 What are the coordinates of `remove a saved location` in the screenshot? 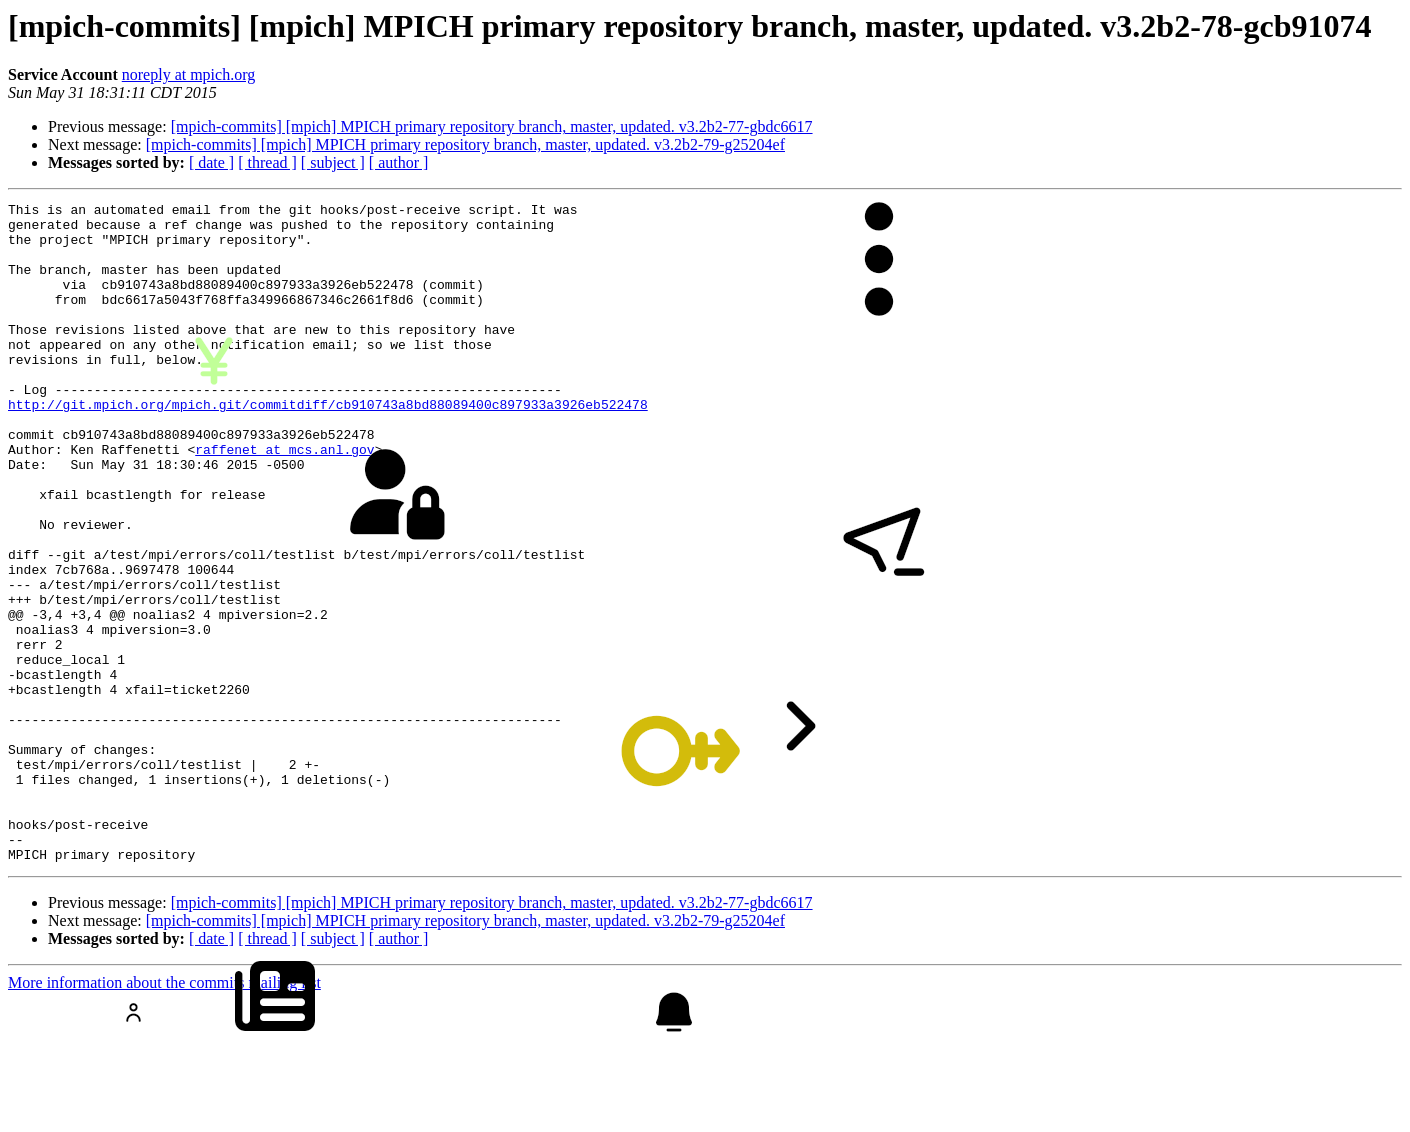 It's located at (882, 545).